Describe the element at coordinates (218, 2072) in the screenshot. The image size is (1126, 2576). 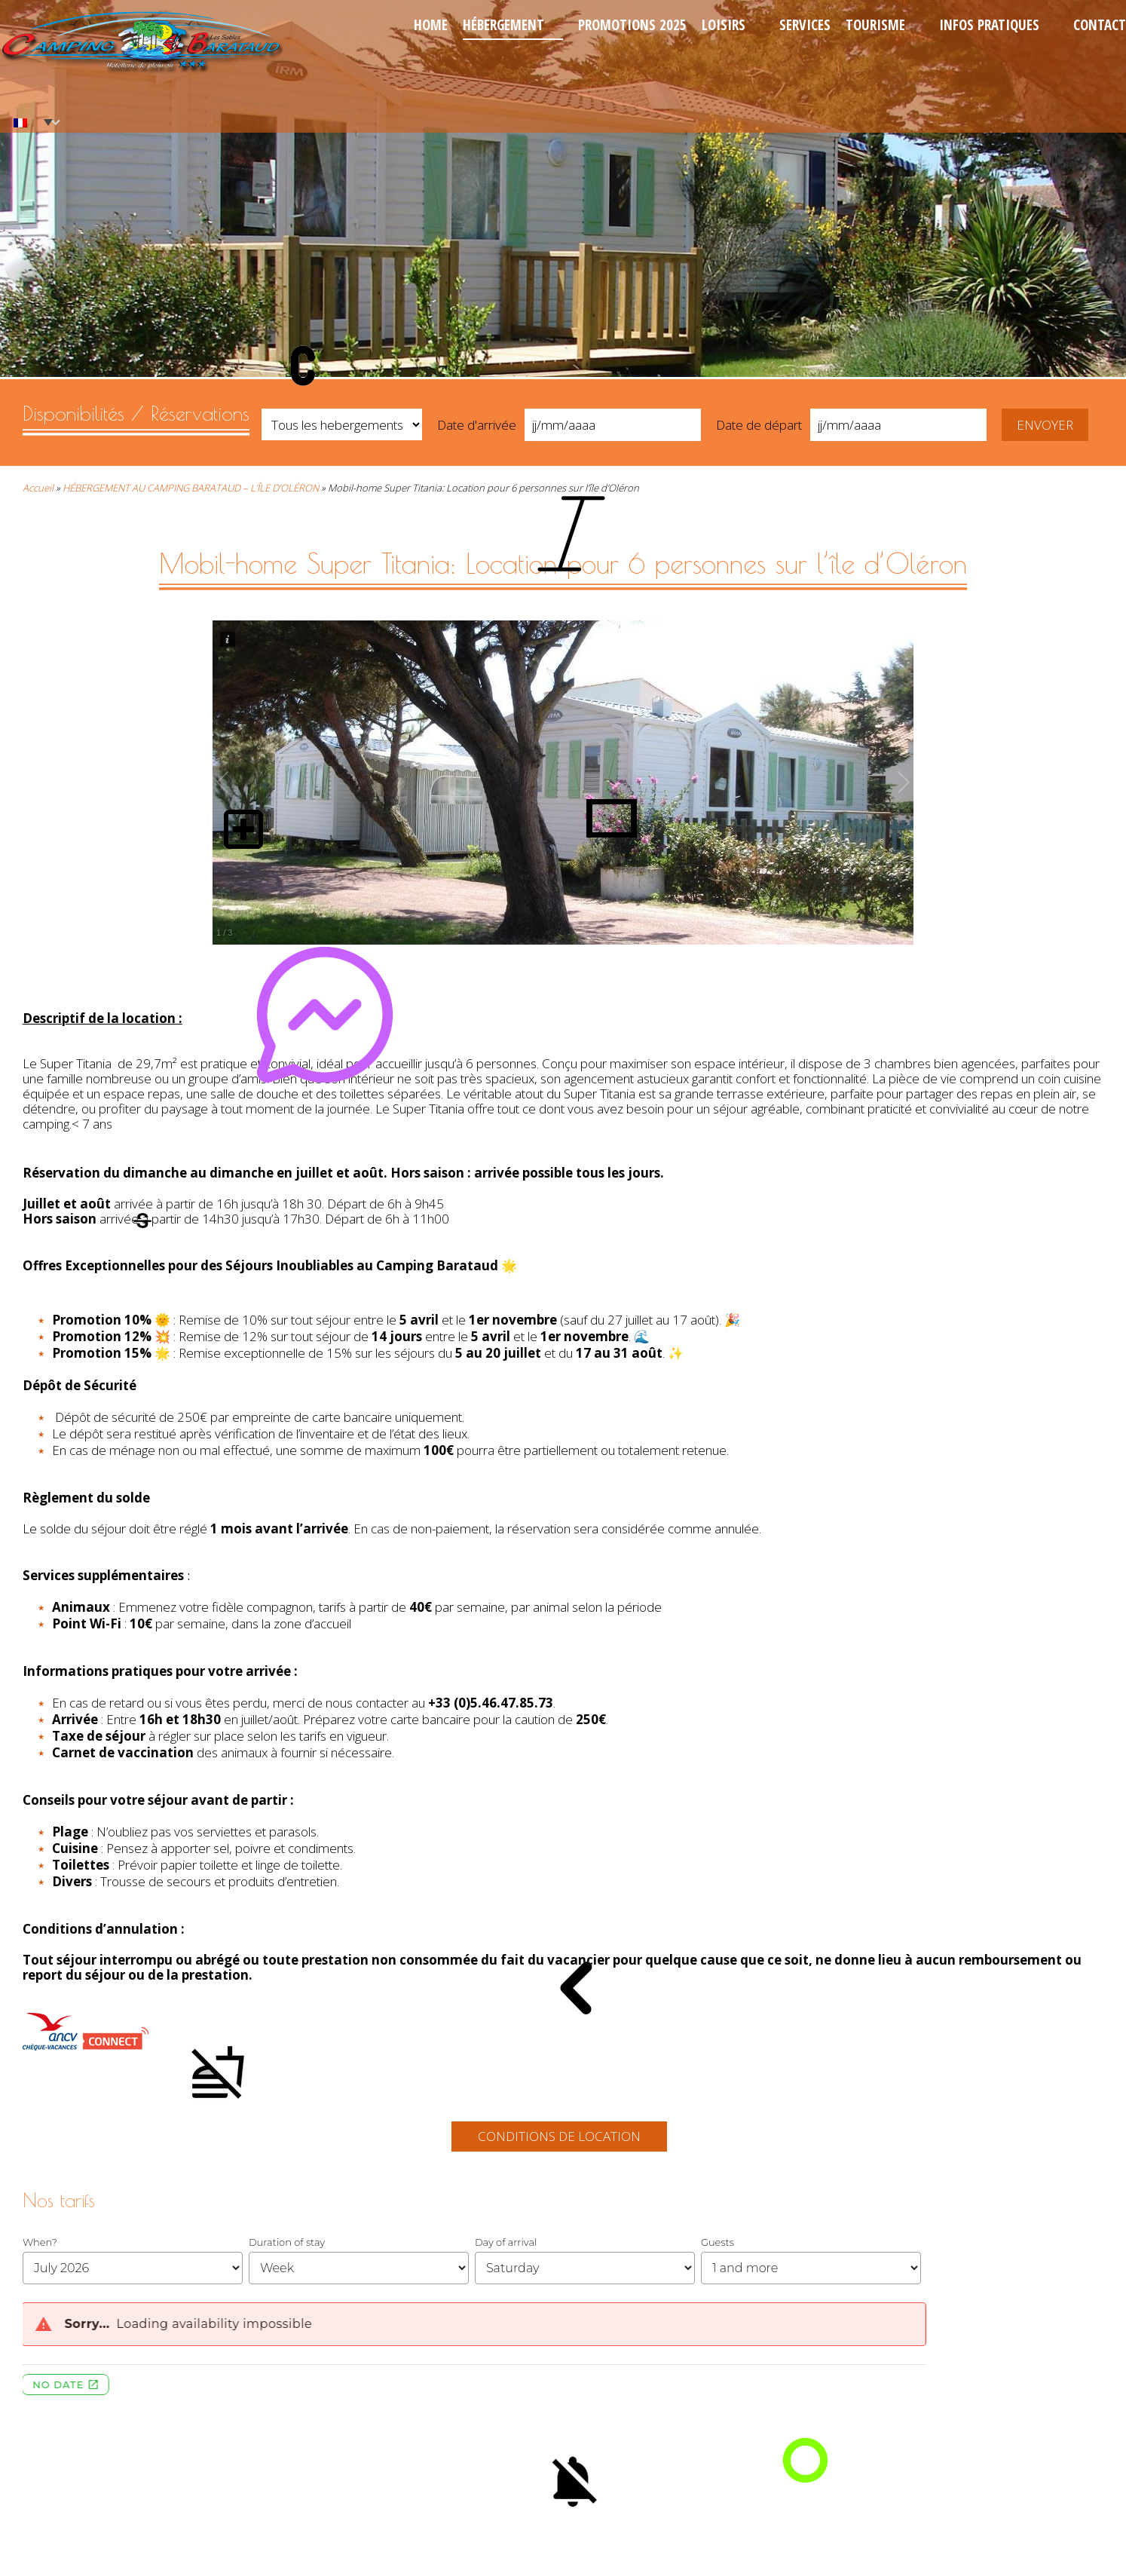
I see `indicates food is not allowed in this area` at that location.